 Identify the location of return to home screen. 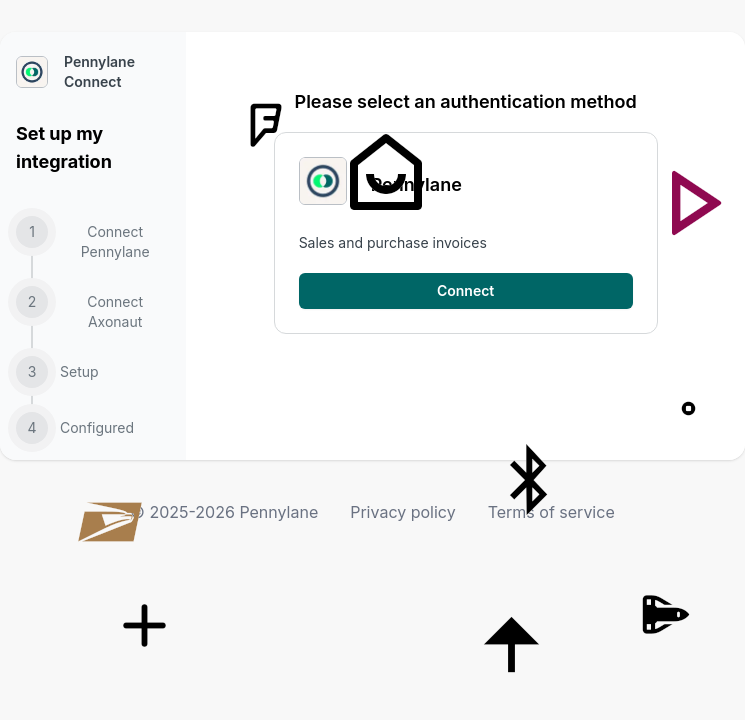
(386, 174).